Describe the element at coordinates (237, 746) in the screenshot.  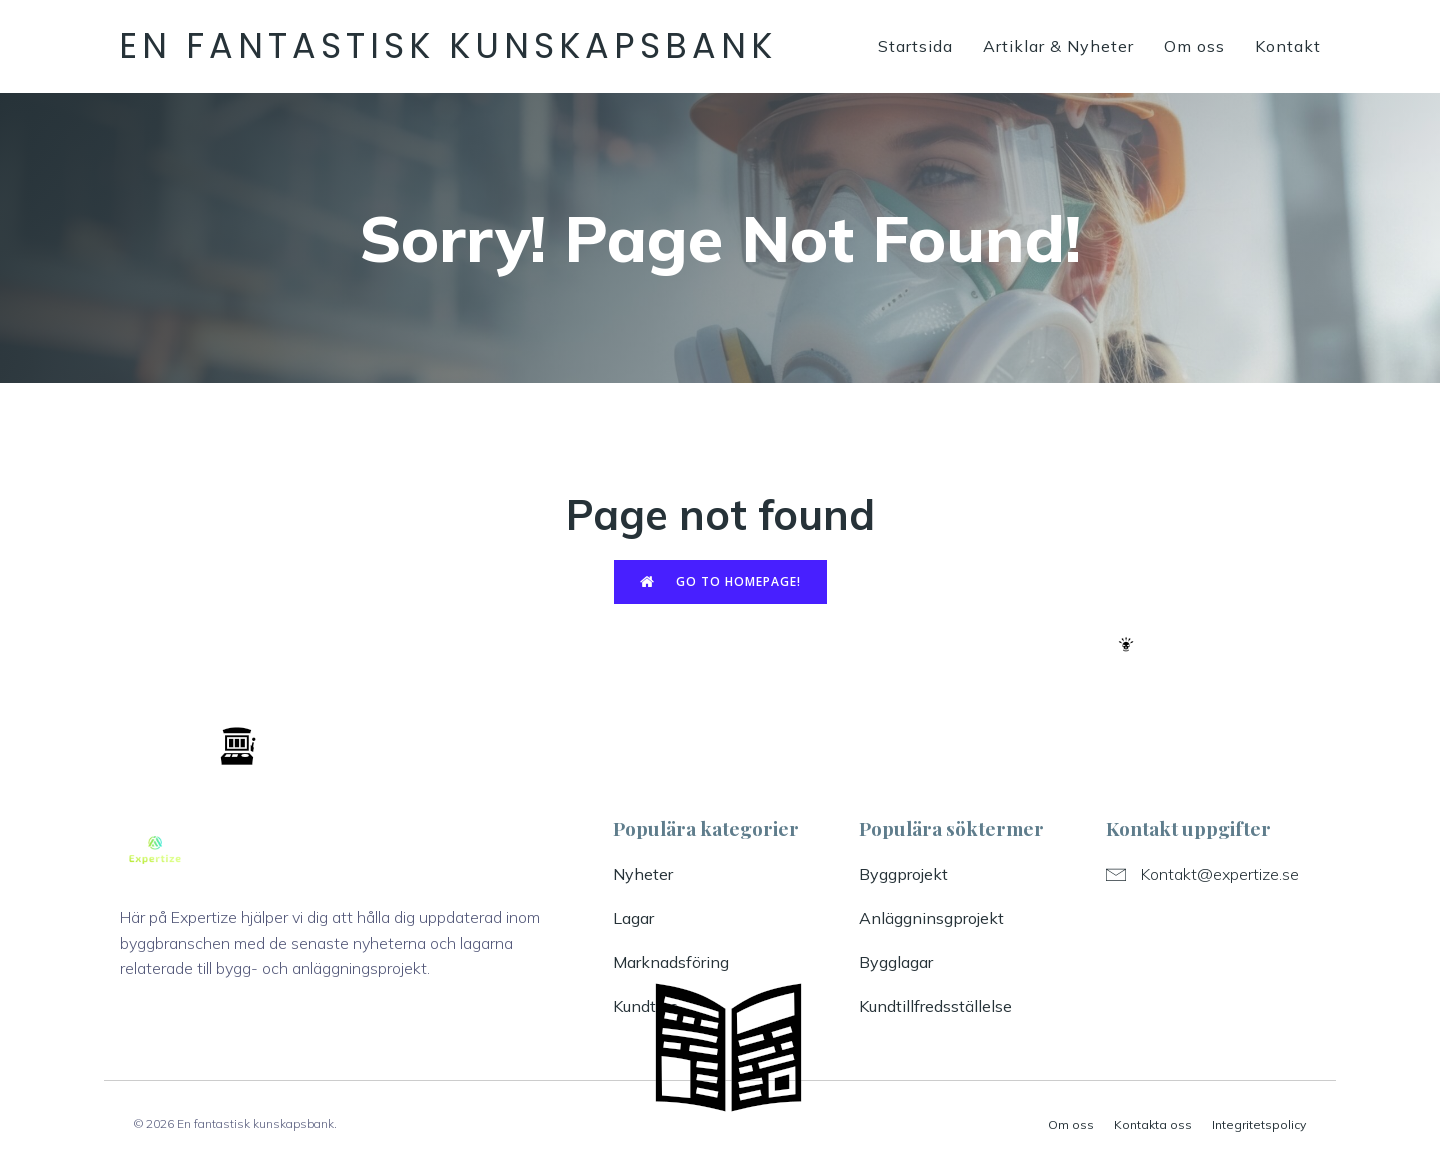
I see `open slot machine game` at that location.